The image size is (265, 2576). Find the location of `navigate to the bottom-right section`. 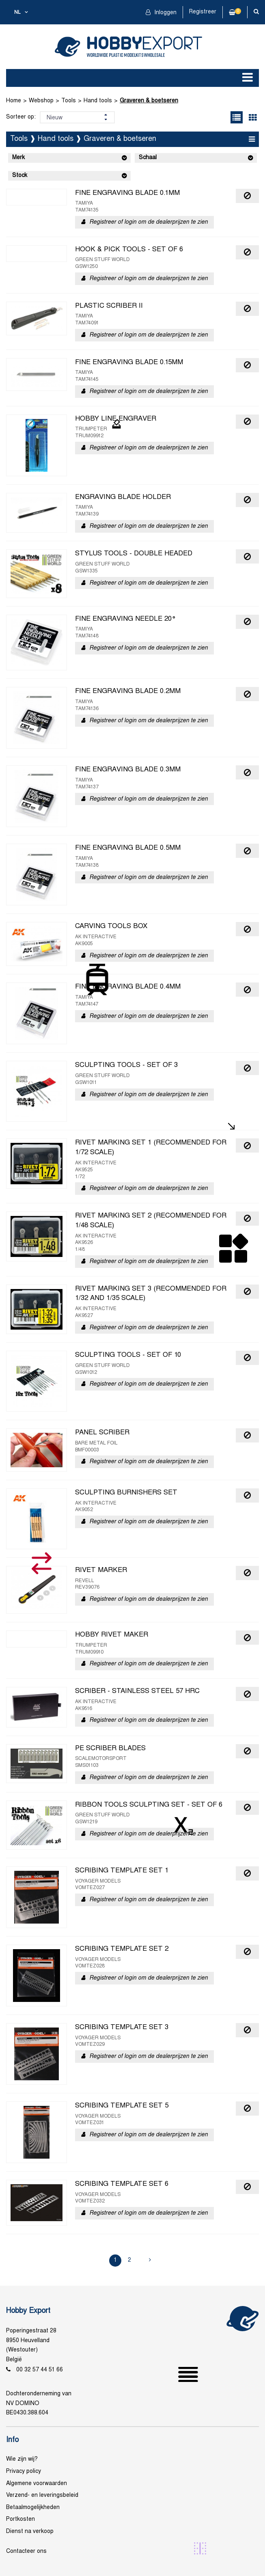

navigate to the bottom-right section is located at coordinates (231, 1126).